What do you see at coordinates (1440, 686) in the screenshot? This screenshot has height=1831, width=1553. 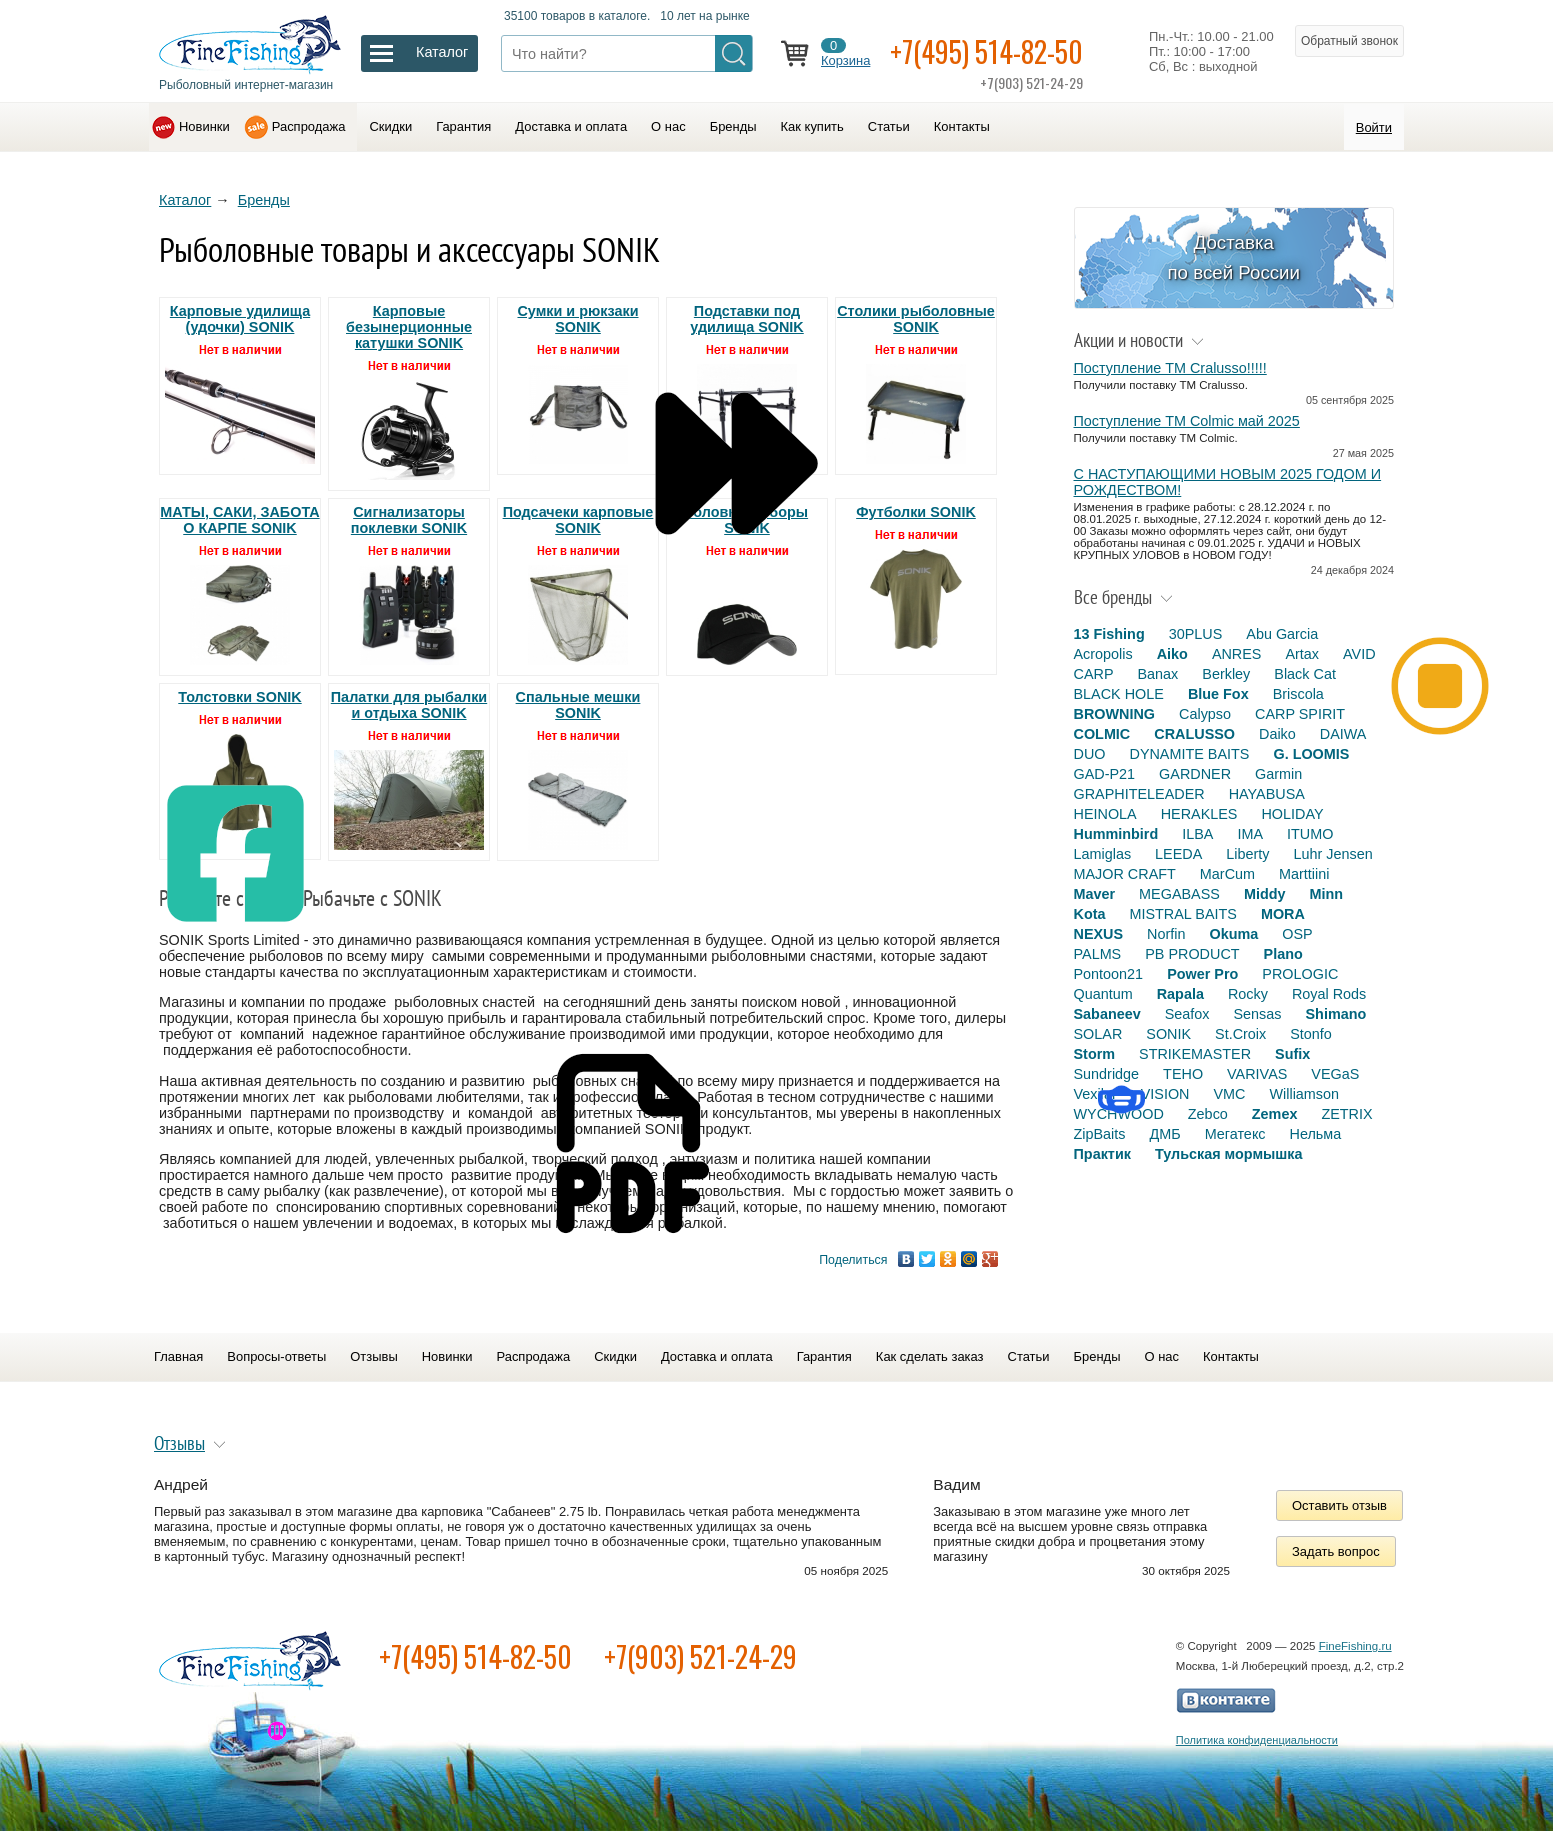 I see `stop or halt a current process` at bounding box center [1440, 686].